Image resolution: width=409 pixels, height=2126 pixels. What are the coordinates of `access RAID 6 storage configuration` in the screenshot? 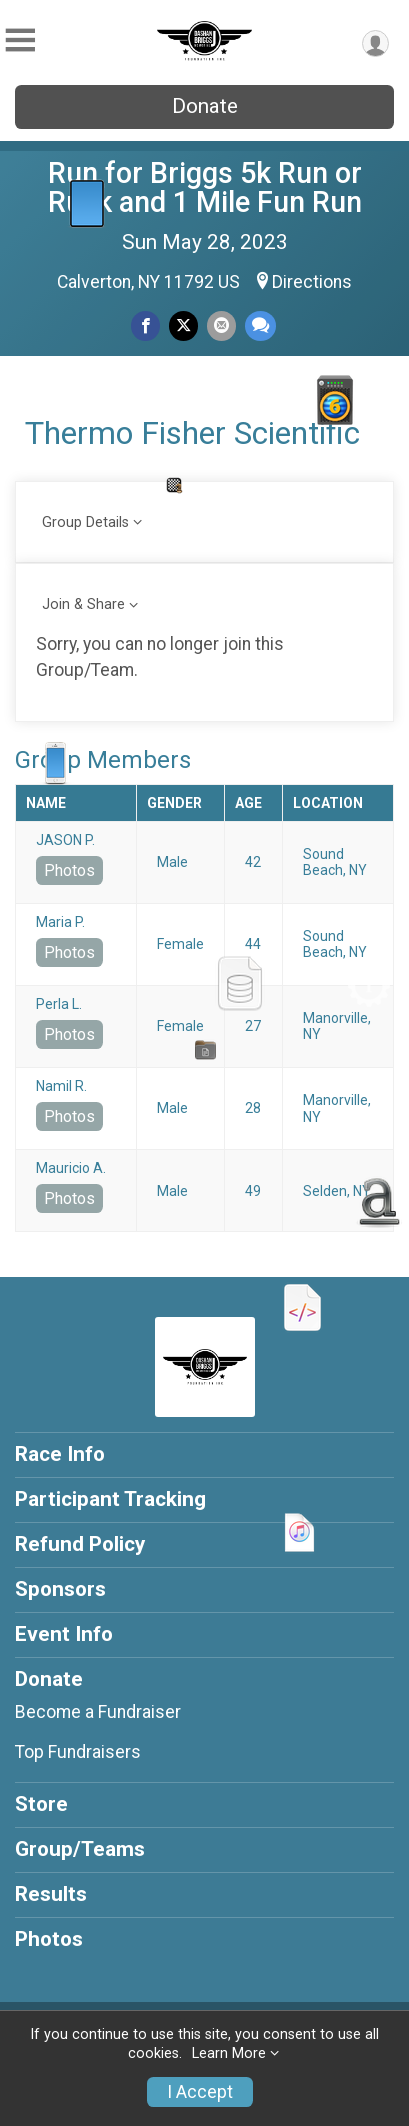 It's located at (335, 400).